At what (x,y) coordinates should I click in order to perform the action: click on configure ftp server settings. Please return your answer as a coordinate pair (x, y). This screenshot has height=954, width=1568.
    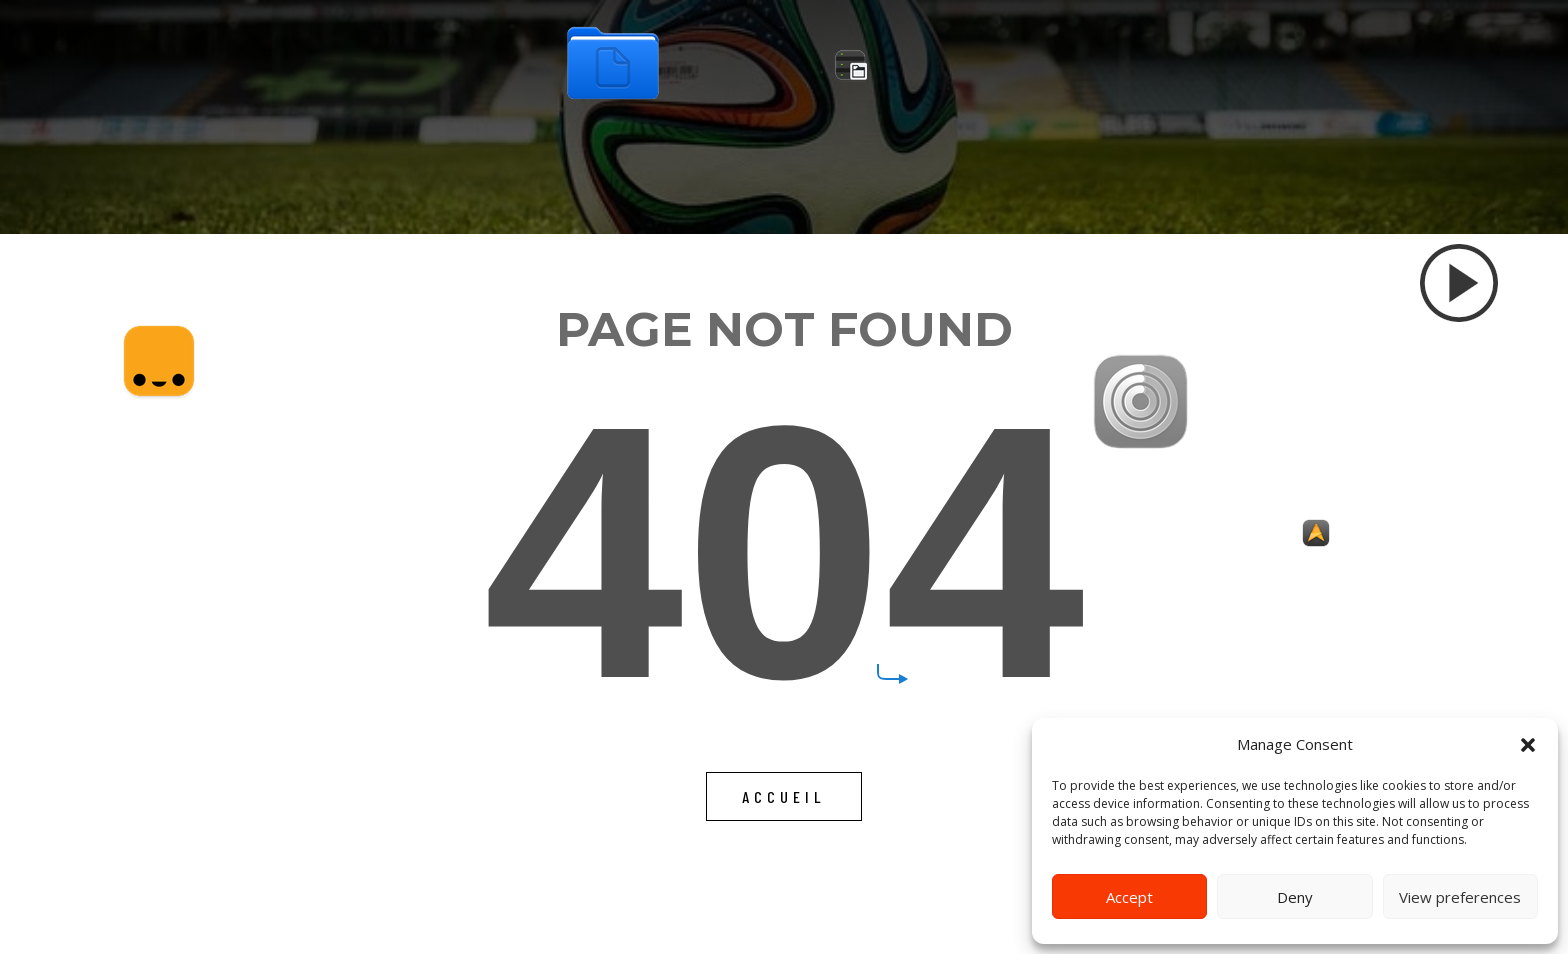
    Looking at the image, I should click on (850, 65).